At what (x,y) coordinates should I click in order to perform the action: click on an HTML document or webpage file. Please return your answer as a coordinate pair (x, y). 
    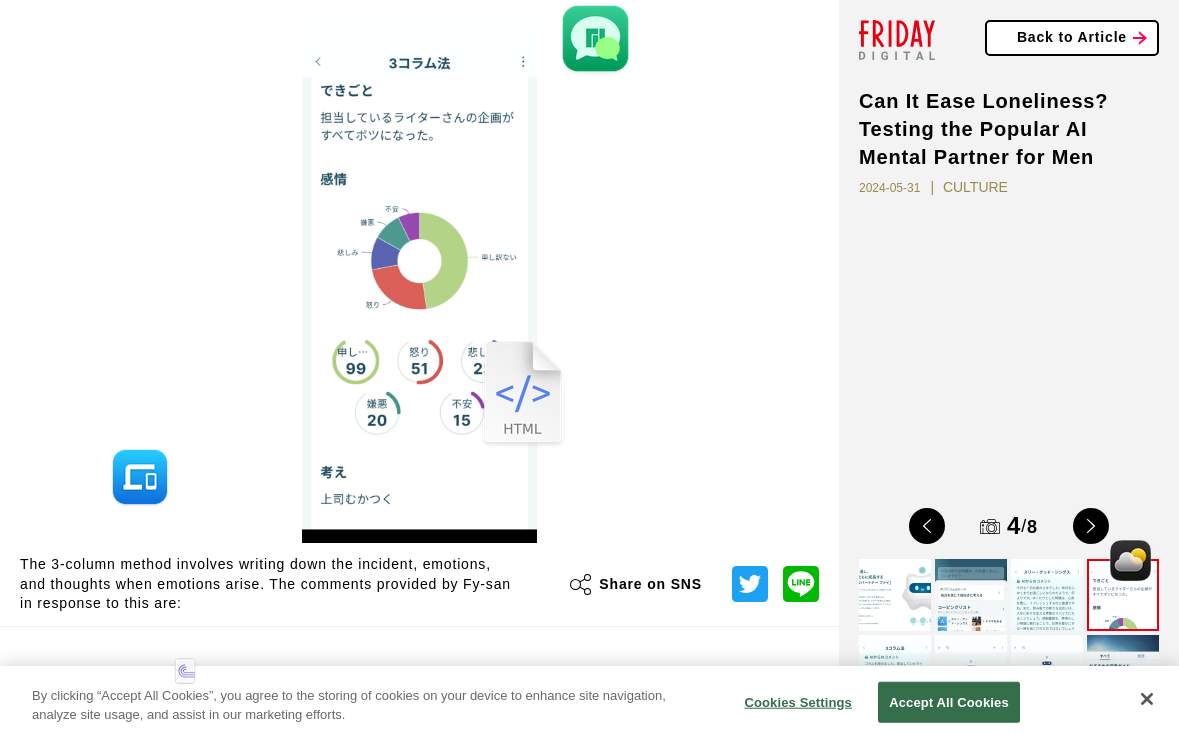
    Looking at the image, I should click on (523, 394).